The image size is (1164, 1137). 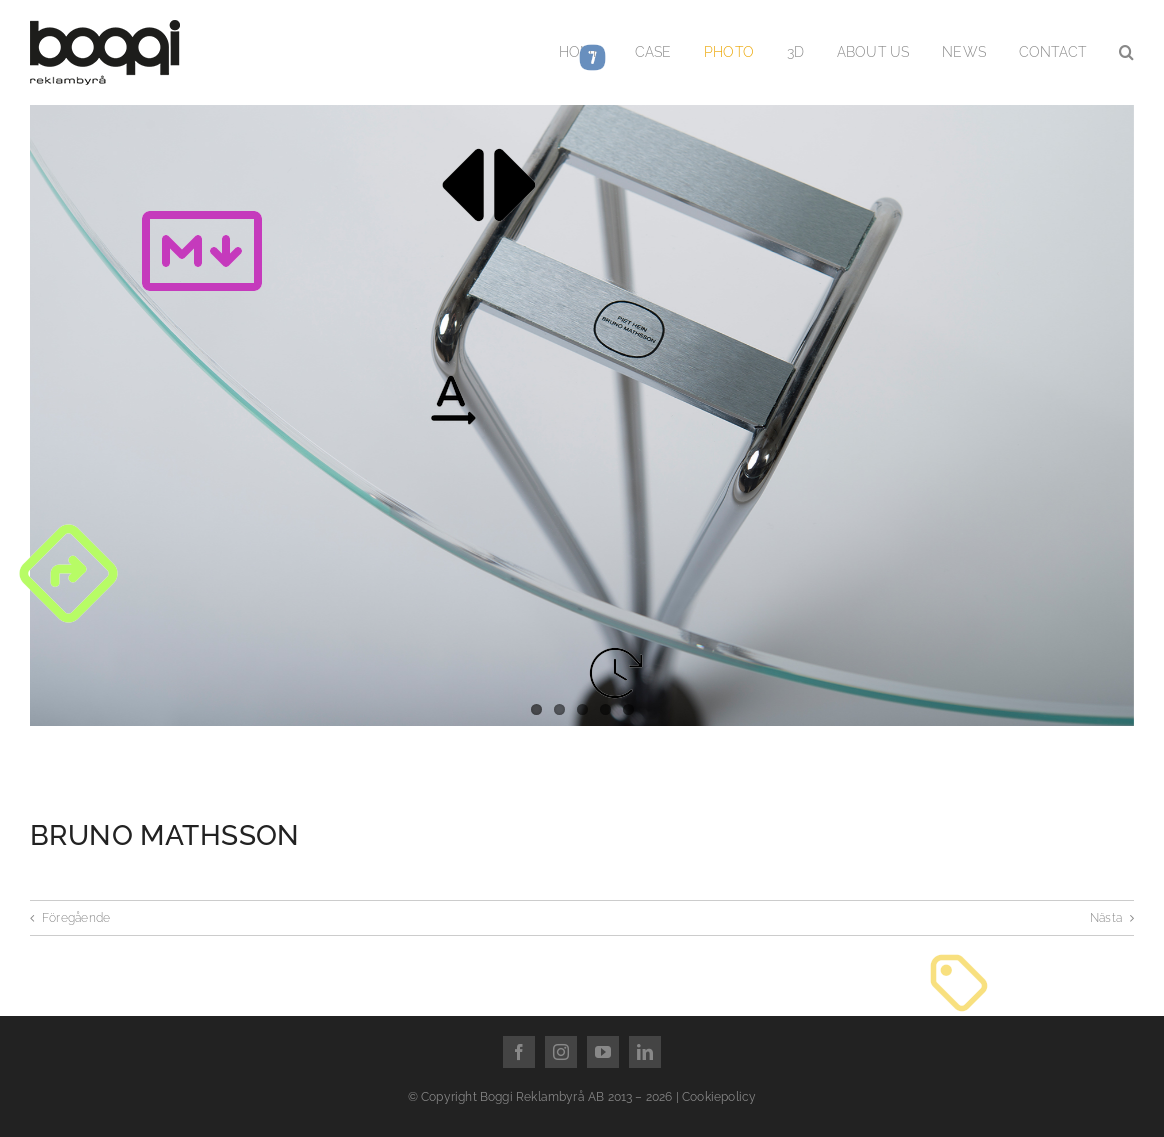 I want to click on indicates upcoming turn or direction change, so click(x=68, y=573).